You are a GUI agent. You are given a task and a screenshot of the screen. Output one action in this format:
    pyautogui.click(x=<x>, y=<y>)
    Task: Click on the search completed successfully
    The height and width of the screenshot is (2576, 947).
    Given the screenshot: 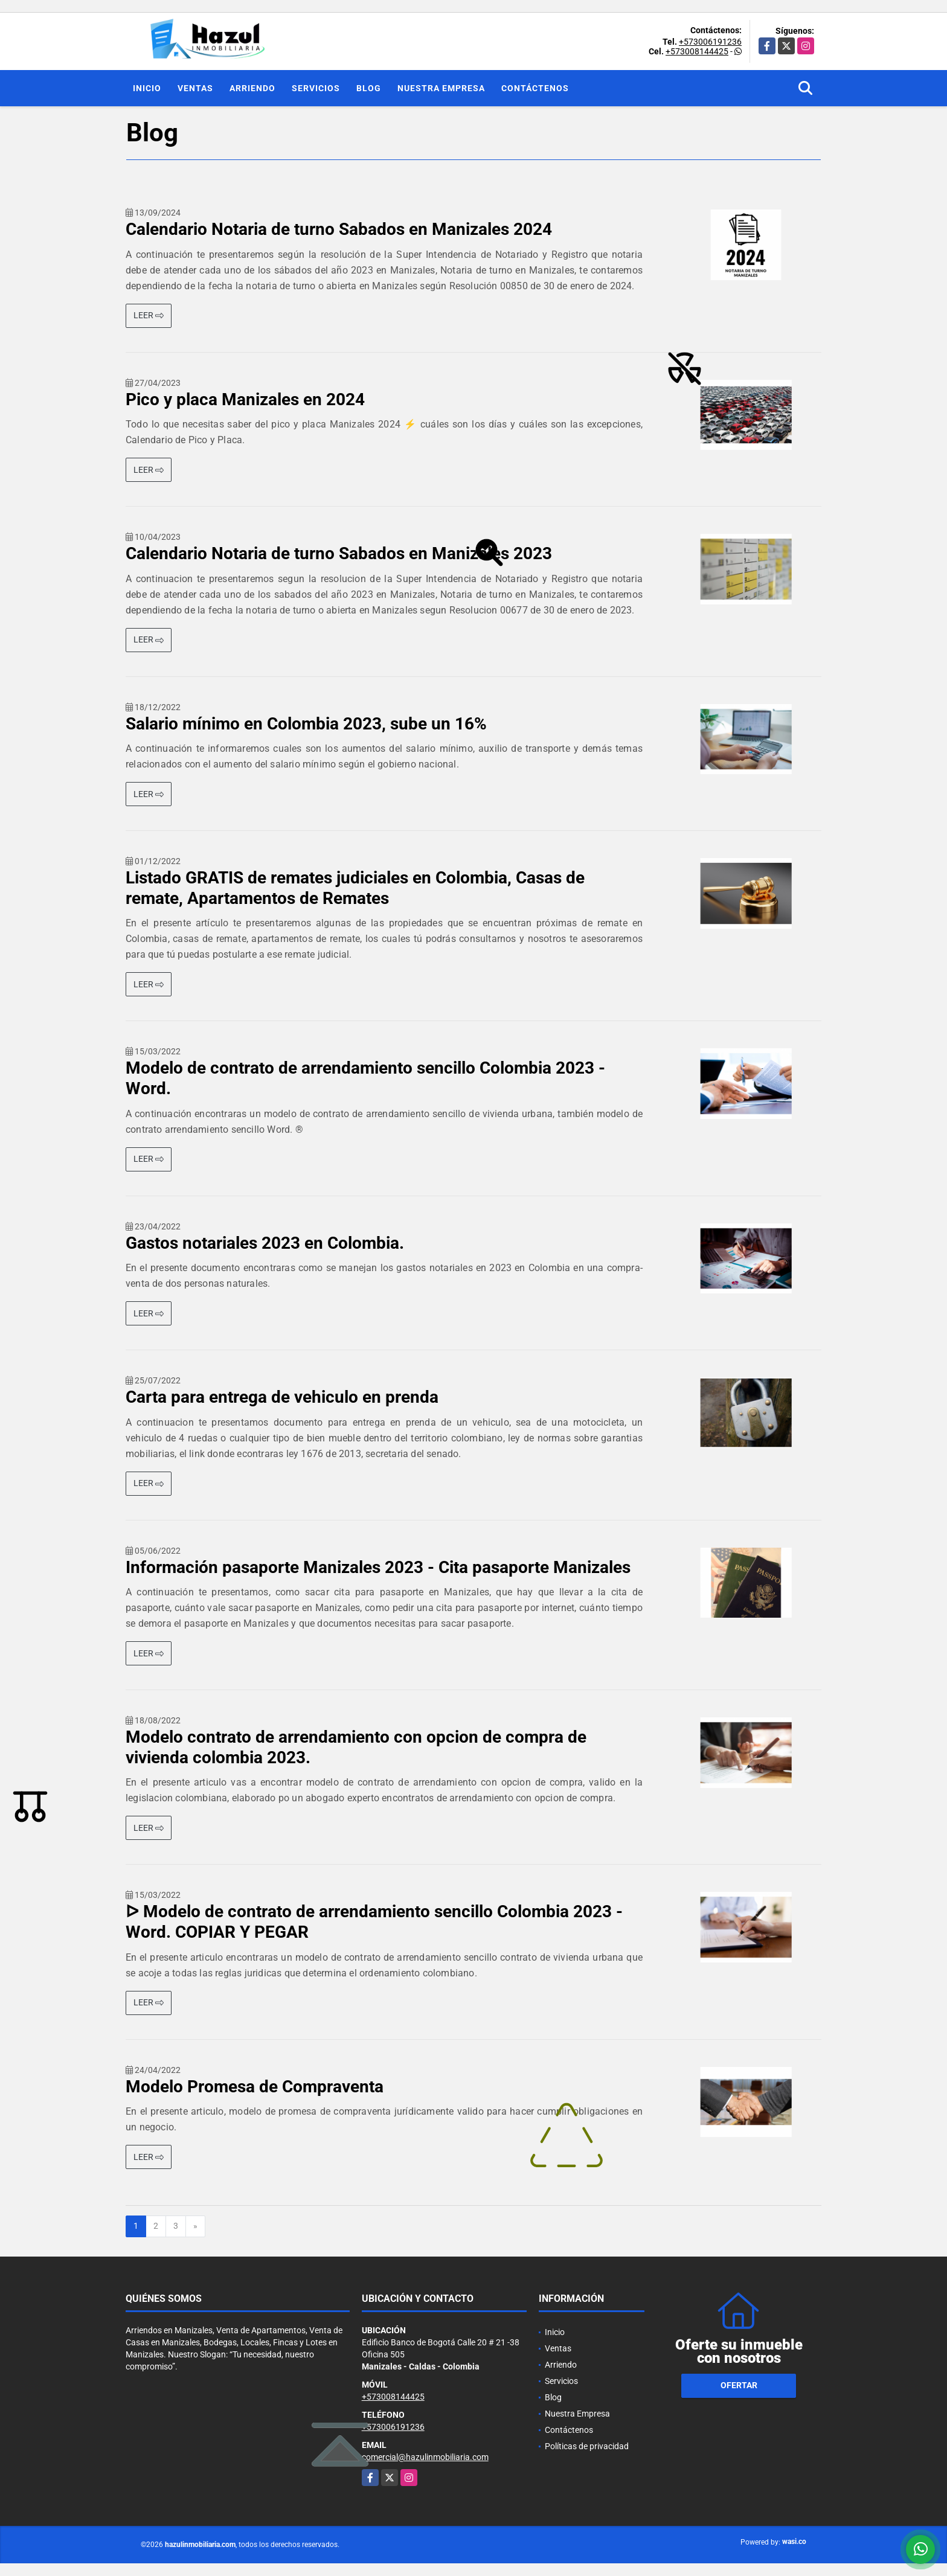 What is the action you would take?
    pyautogui.click(x=489, y=553)
    